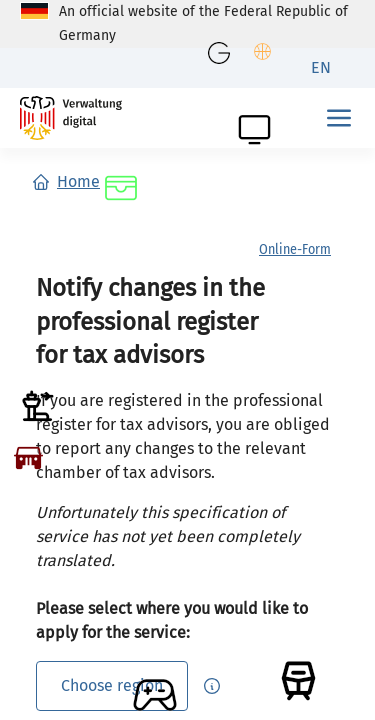 Image resolution: width=375 pixels, height=720 pixels. What do you see at coordinates (219, 53) in the screenshot?
I see `sign in with Google` at bounding box center [219, 53].